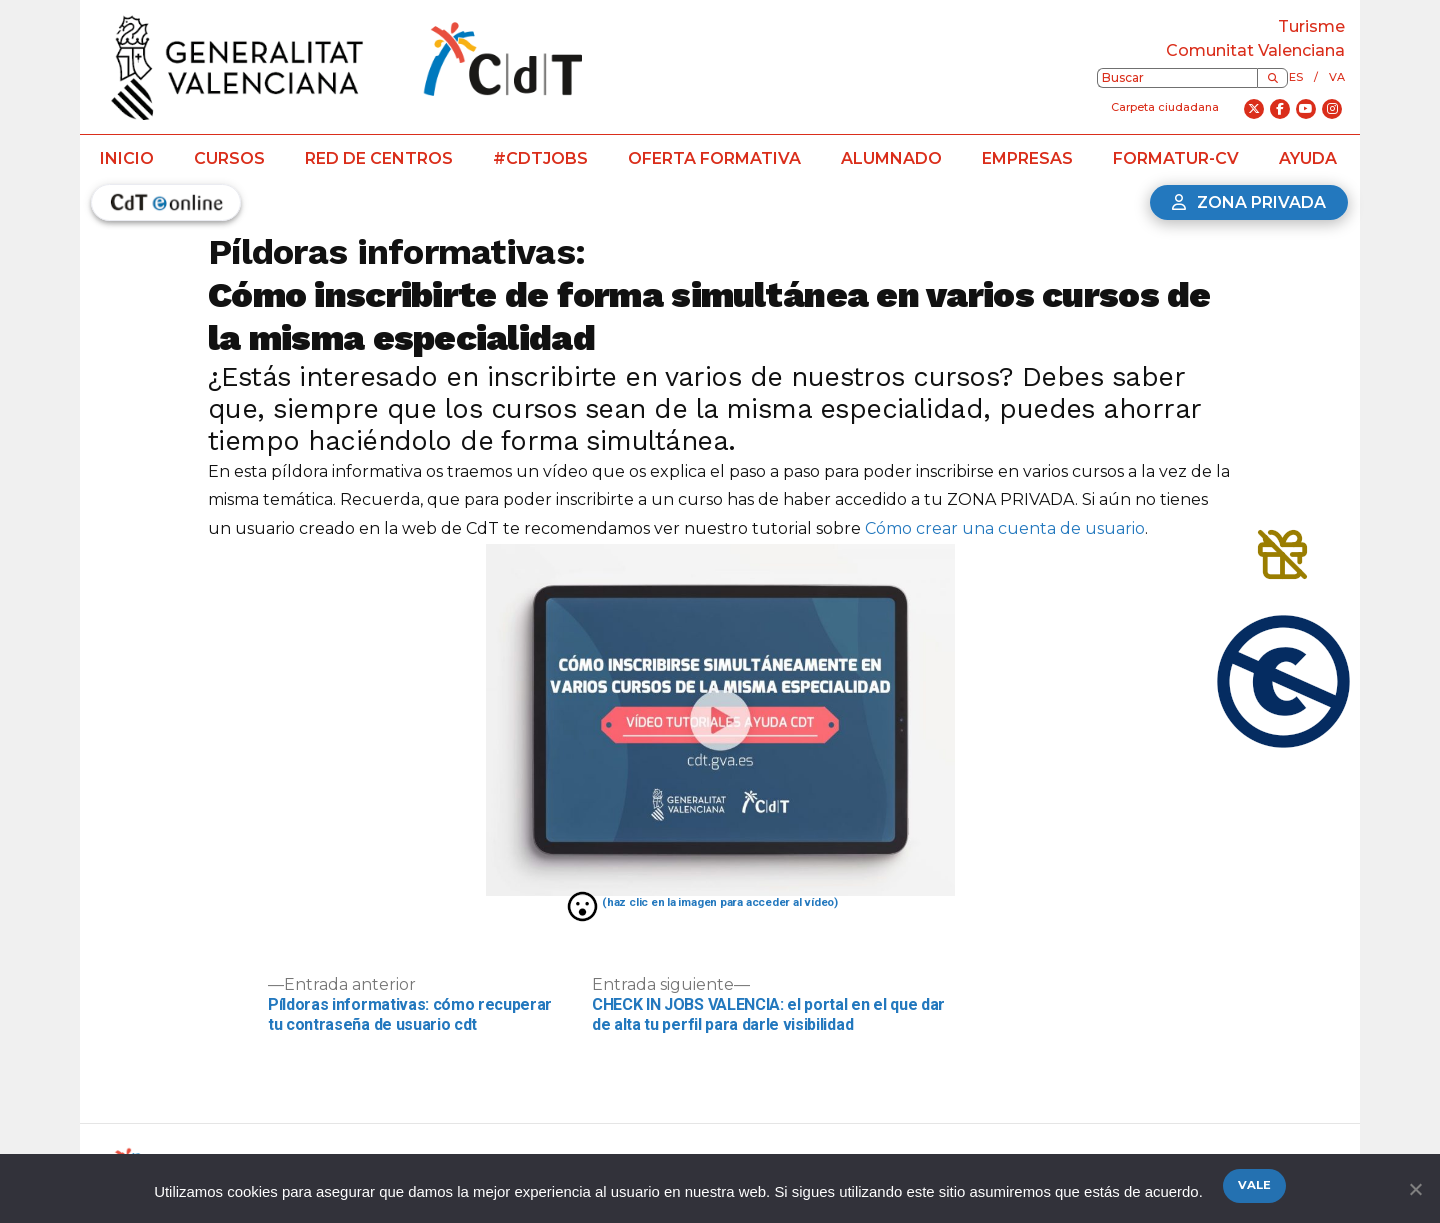 This screenshot has height=1223, width=1440. I want to click on indicates a surprise or unexpected event notification, so click(582, 906).